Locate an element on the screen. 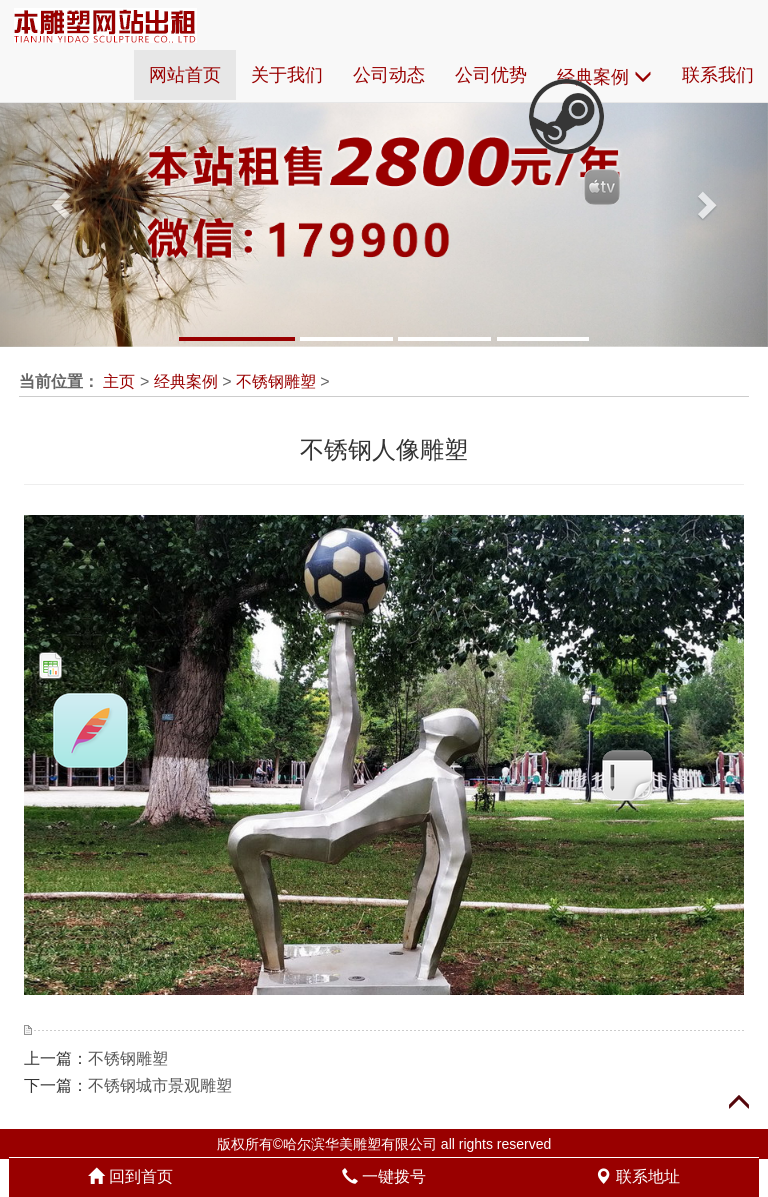 This screenshot has width=768, height=1197. open the Apple TV app is located at coordinates (602, 187).